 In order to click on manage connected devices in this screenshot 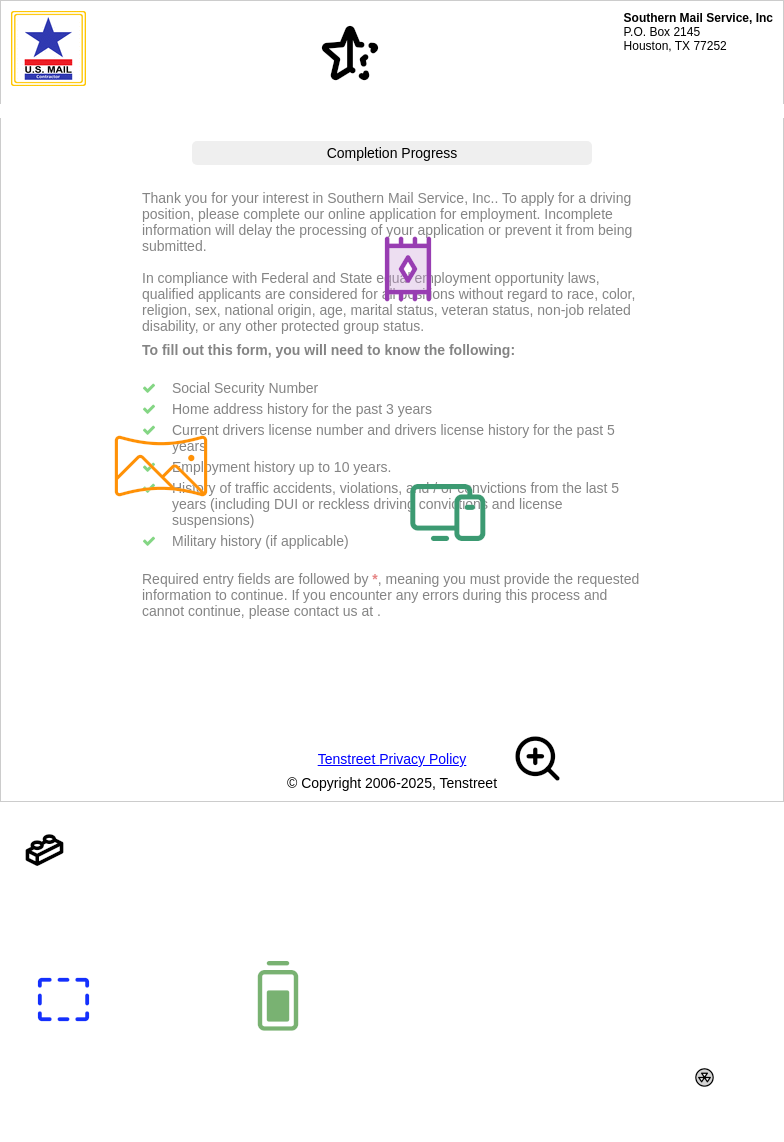, I will do `click(446, 512)`.